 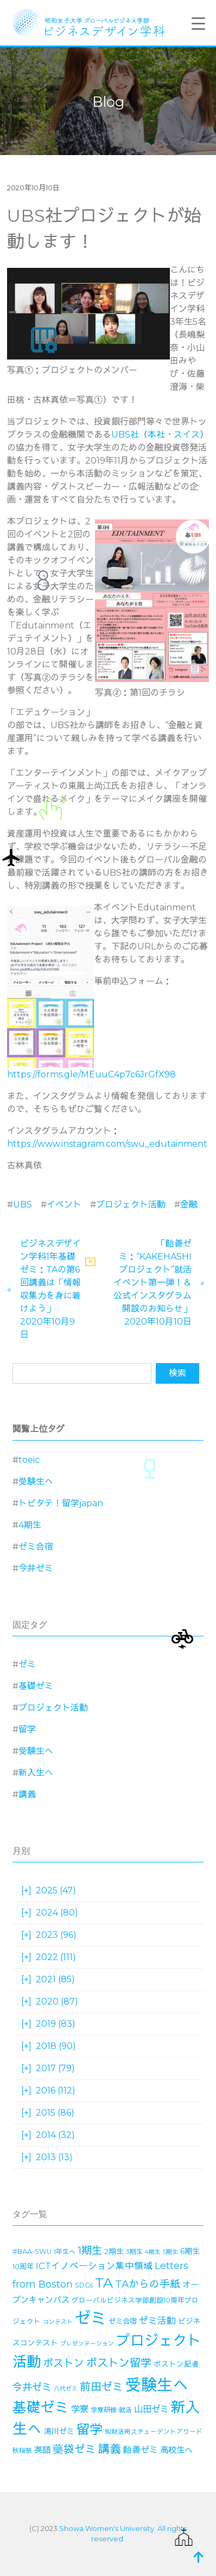 What do you see at coordinates (150, 1468) in the screenshot?
I see `browse wine or beverage options` at bounding box center [150, 1468].